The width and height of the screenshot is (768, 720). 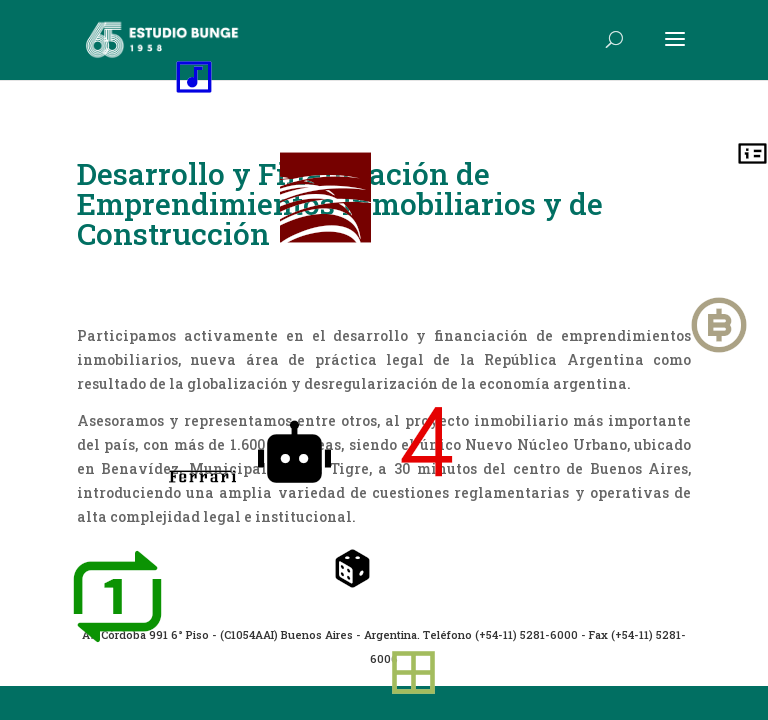 I want to click on open the Copa Airlines app, so click(x=325, y=197).